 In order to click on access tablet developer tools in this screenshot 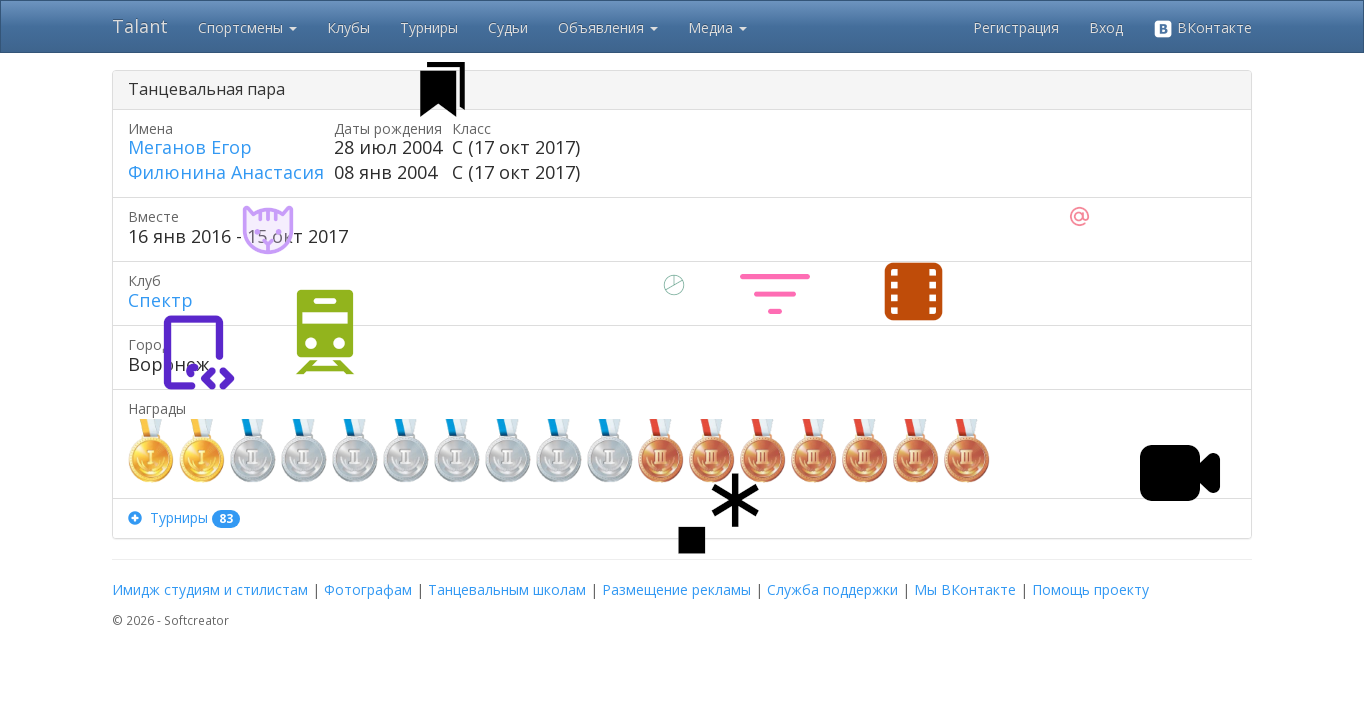, I will do `click(193, 352)`.